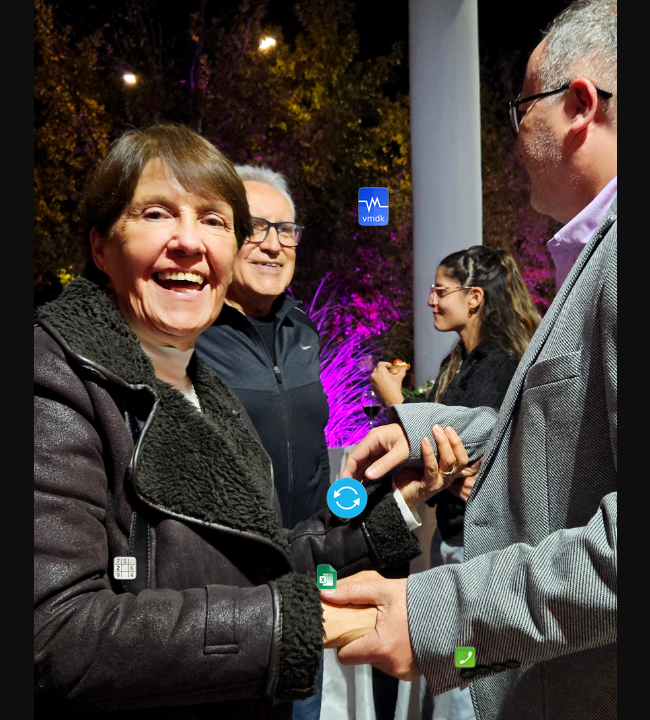 The width and height of the screenshot is (650, 720). What do you see at coordinates (125, 568) in the screenshot?
I see `open sudoku puzzle game` at bounding box center [125, 568].